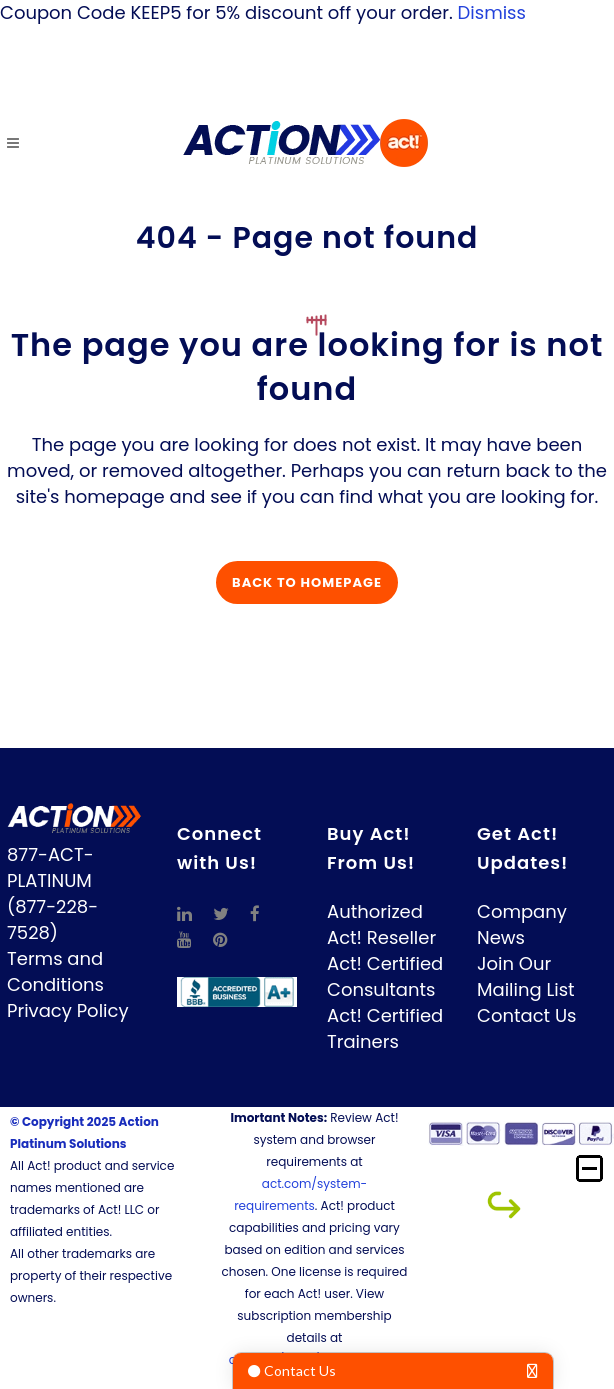  Describe the element at coordinates (589, 1168) in the screenshot. I see `indicates partial selection in a list` at that location.